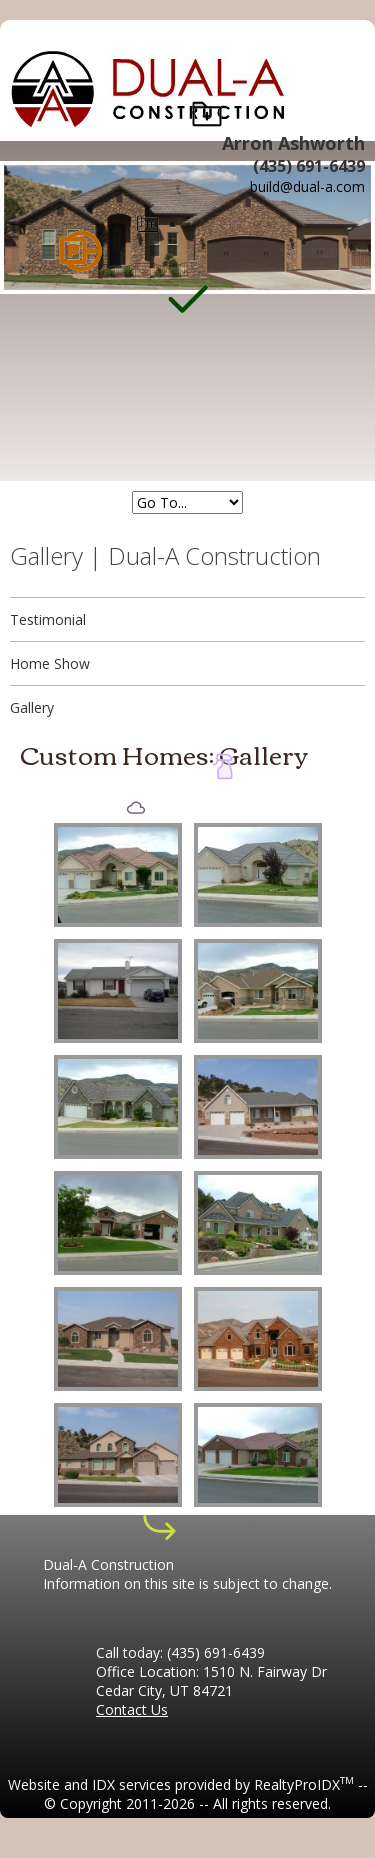  I want to click on confirm or submit an action, so click(187, 299).